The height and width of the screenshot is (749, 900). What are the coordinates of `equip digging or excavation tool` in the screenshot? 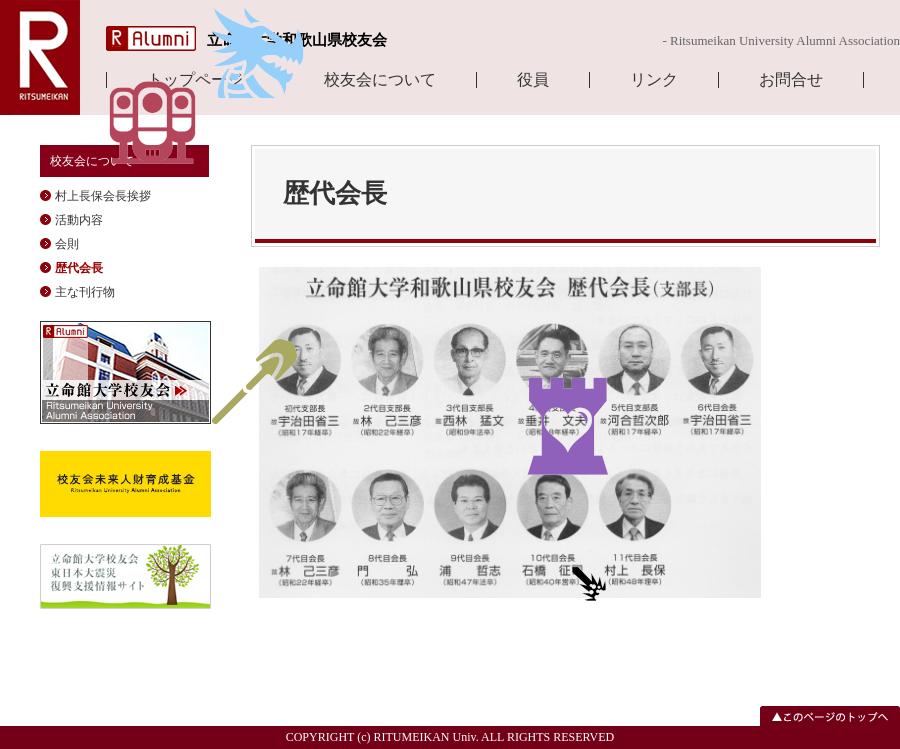 It's located at (254, 383).